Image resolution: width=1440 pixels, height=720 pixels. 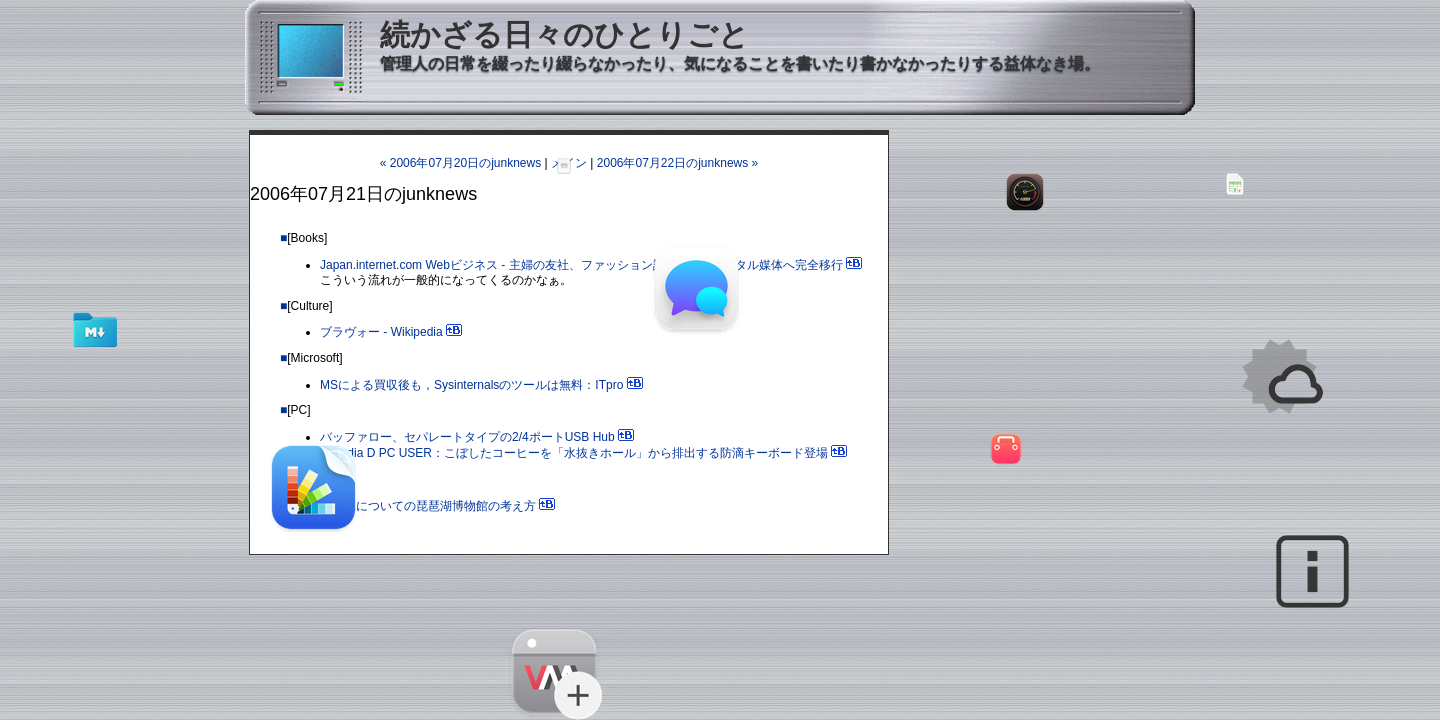 What do you see at coordinates (696, 288) in the screenshot?
I see `open notification preferences` at bounding box center [696, 288].